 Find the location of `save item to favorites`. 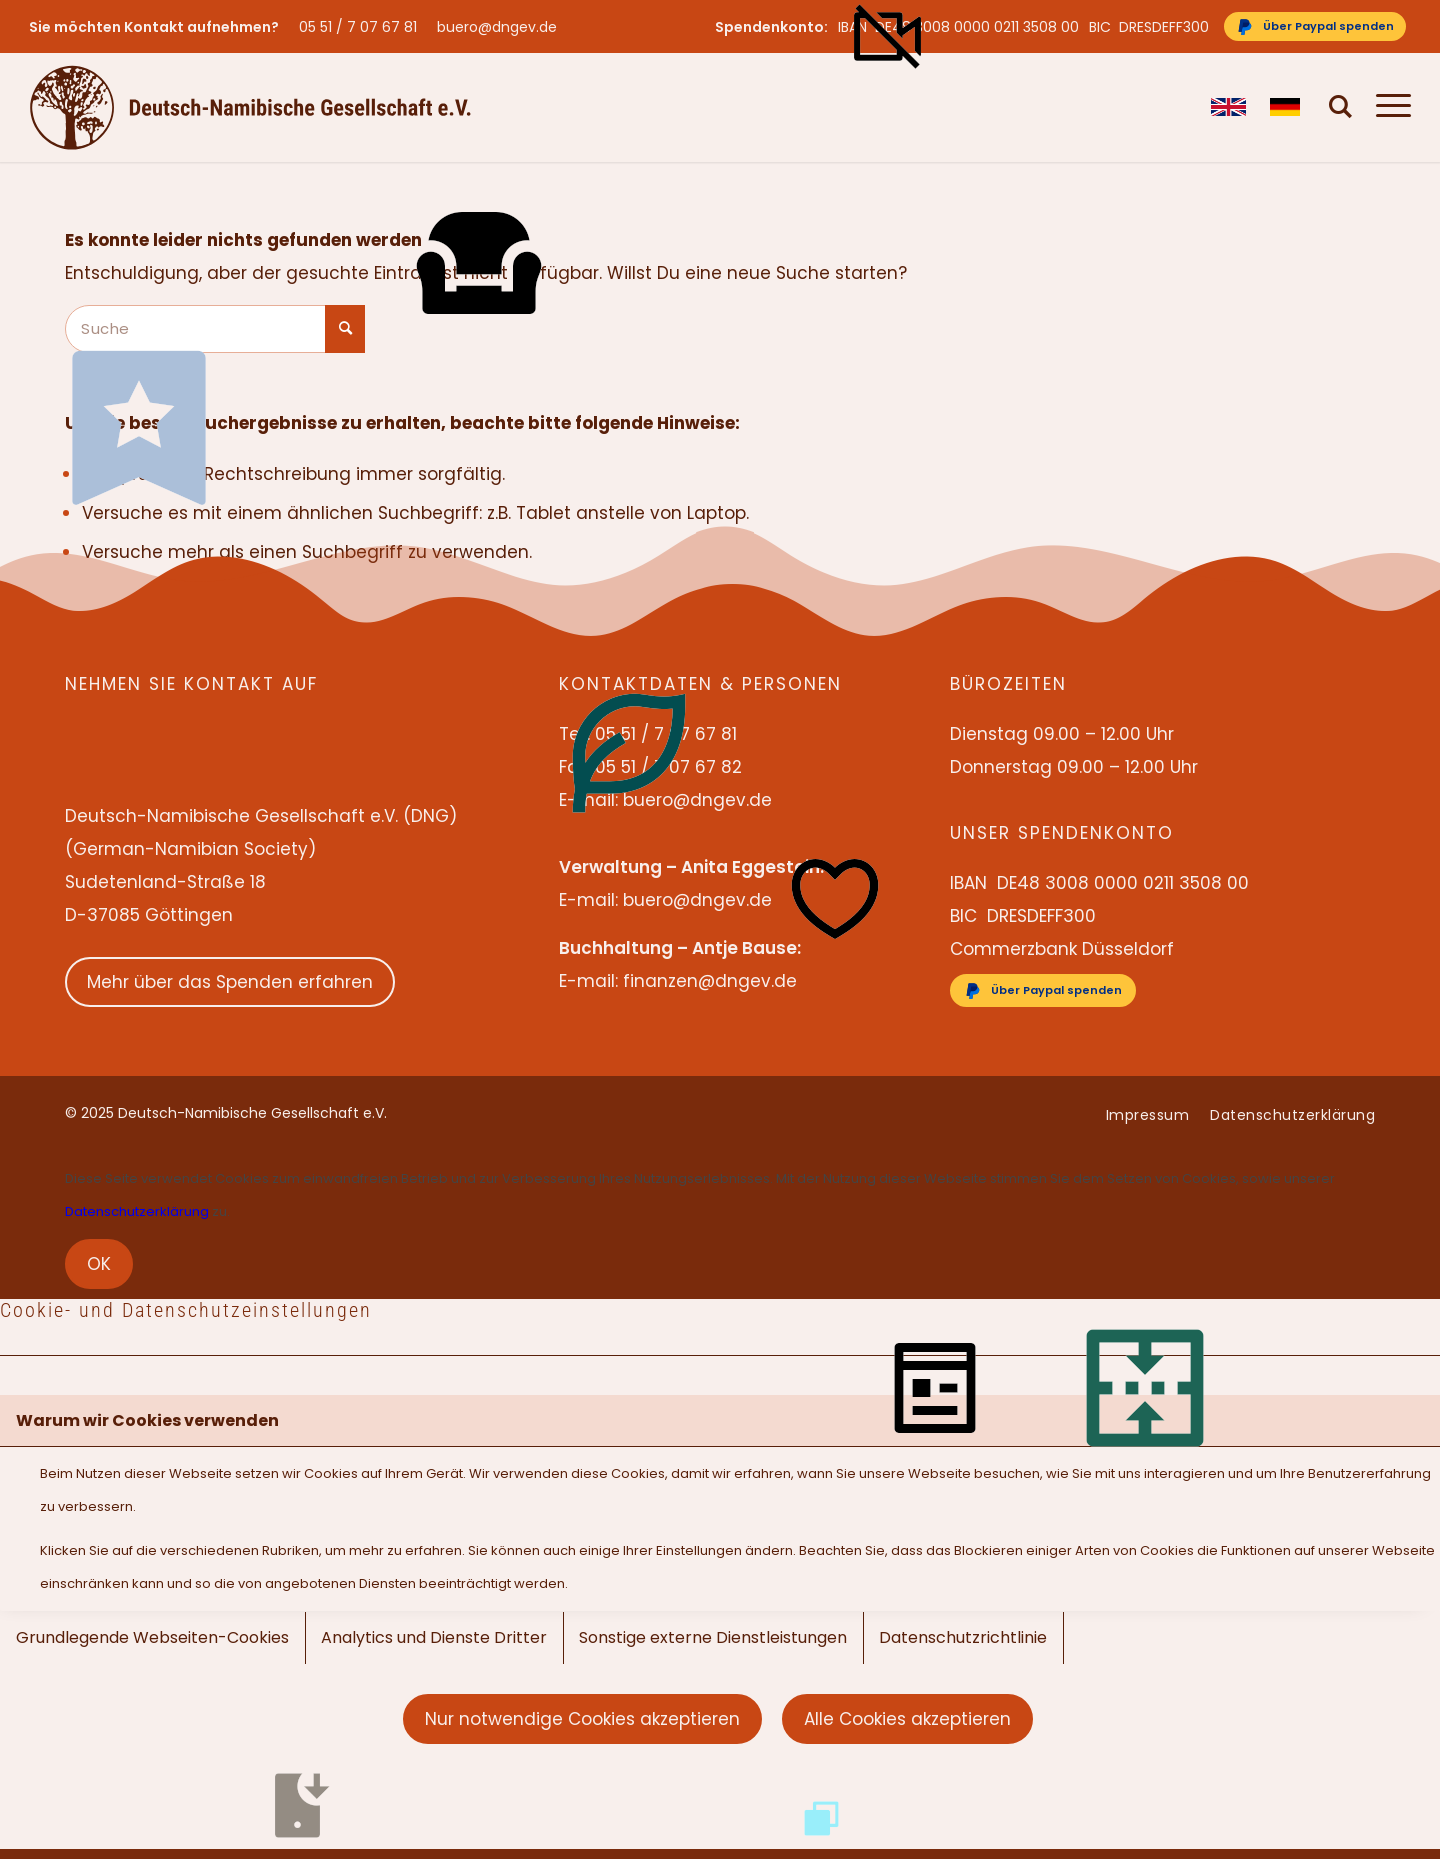

save item to favorites is located at coordinates (139, 425).